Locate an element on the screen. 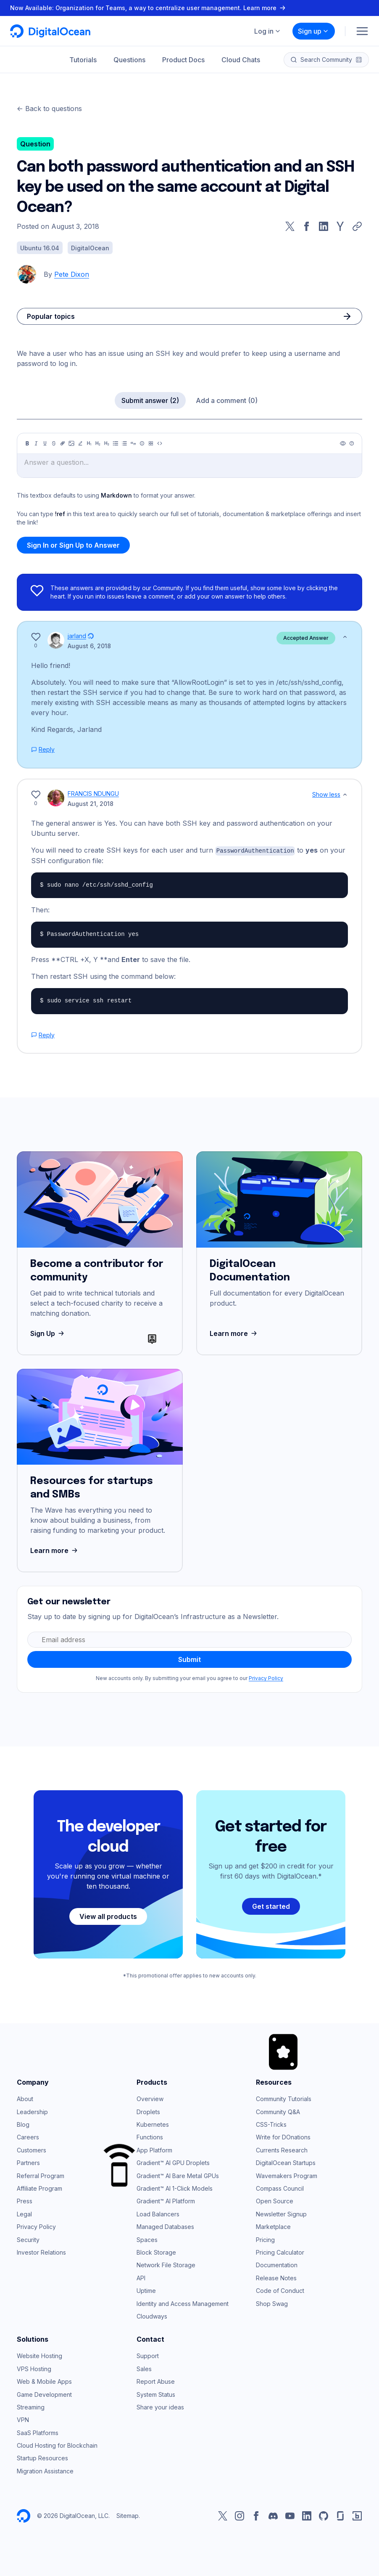 Image resolution: width=379 pixels, height=2576 pixels. enable speakerphone mode during a call is located at coordinates (119, 2166).